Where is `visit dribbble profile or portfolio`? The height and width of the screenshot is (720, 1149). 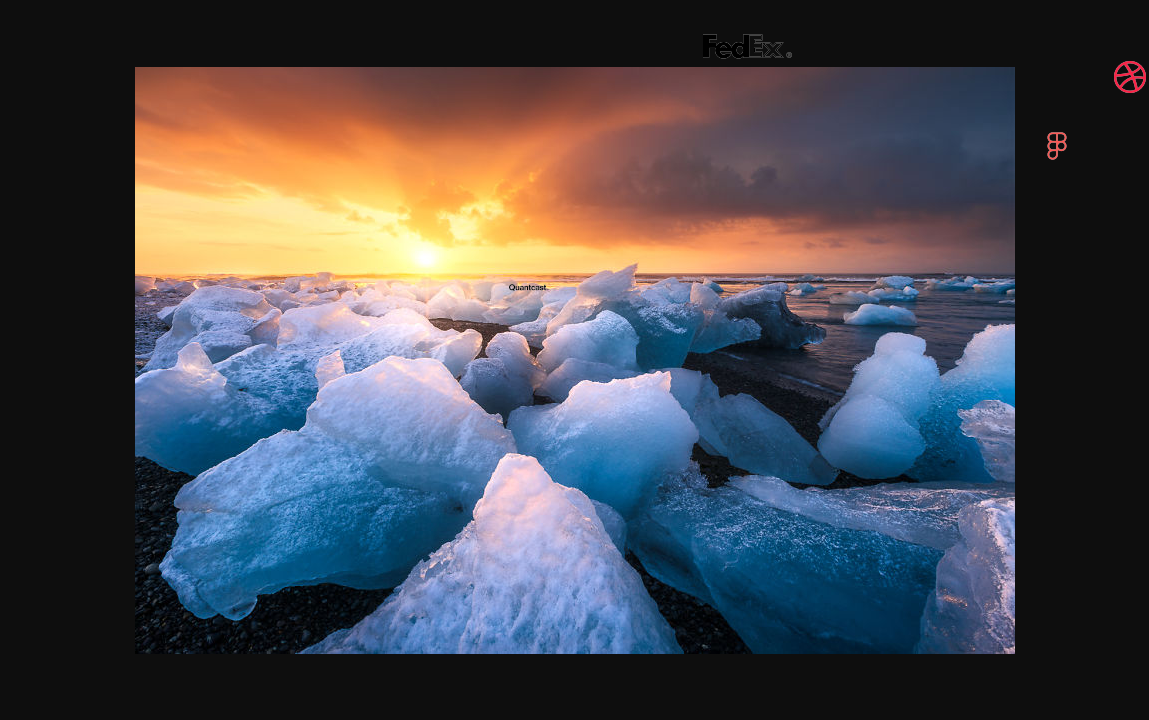
visit dribbble profile or portfolio is located at coordinates (1130, 77).